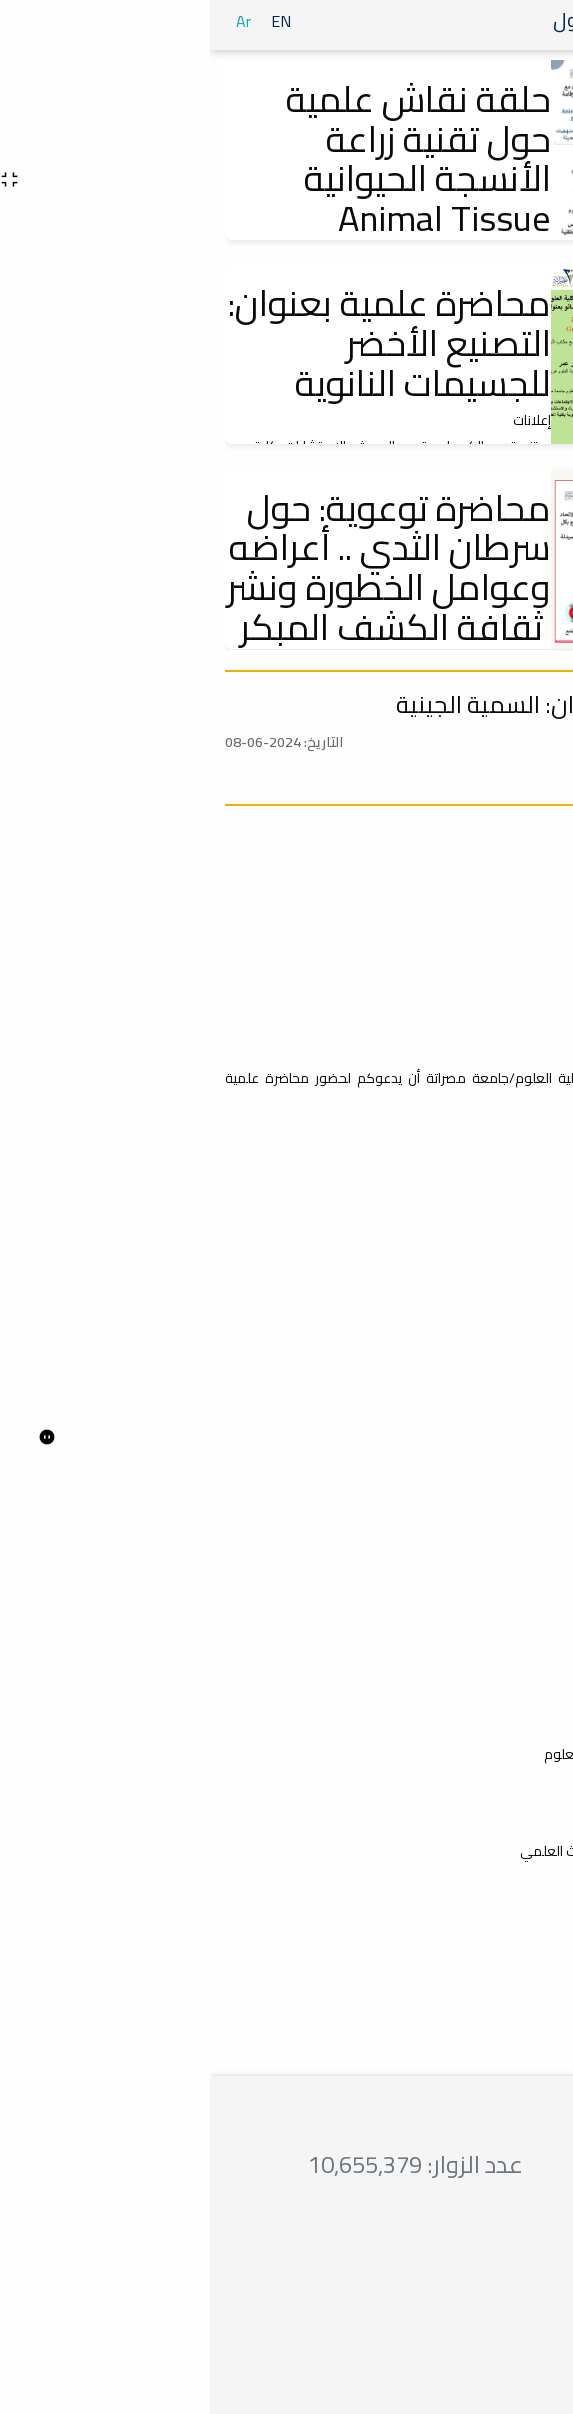 The image size is (573, 2414). I want to click on exit fullscreen mode, so click(9, 179).